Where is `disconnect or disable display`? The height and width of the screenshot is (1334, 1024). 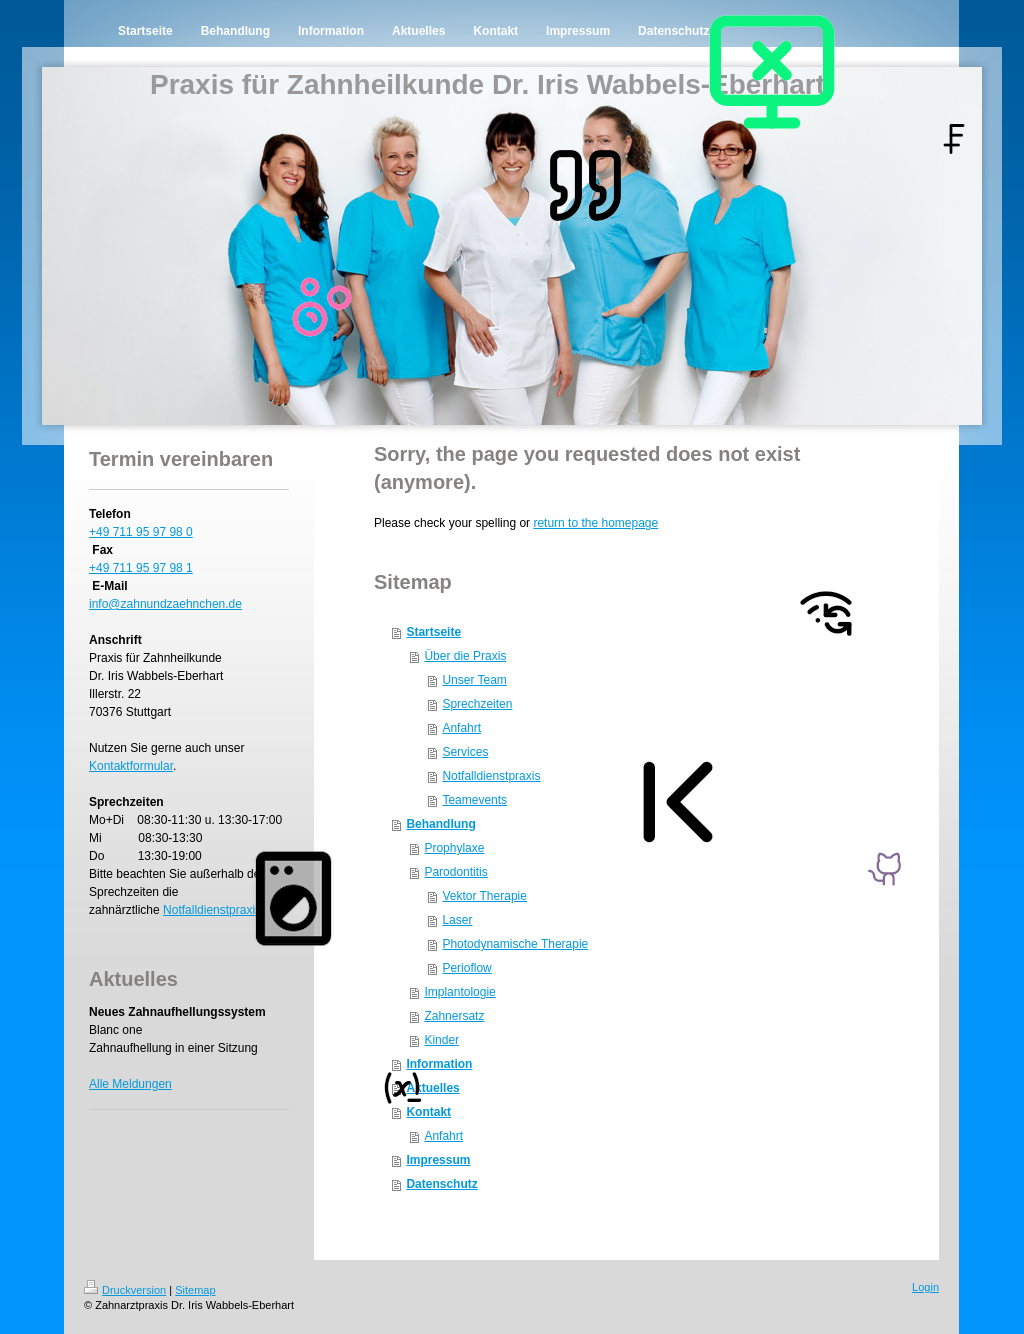
disconnect or disable display is located at coordinates (772, 72).